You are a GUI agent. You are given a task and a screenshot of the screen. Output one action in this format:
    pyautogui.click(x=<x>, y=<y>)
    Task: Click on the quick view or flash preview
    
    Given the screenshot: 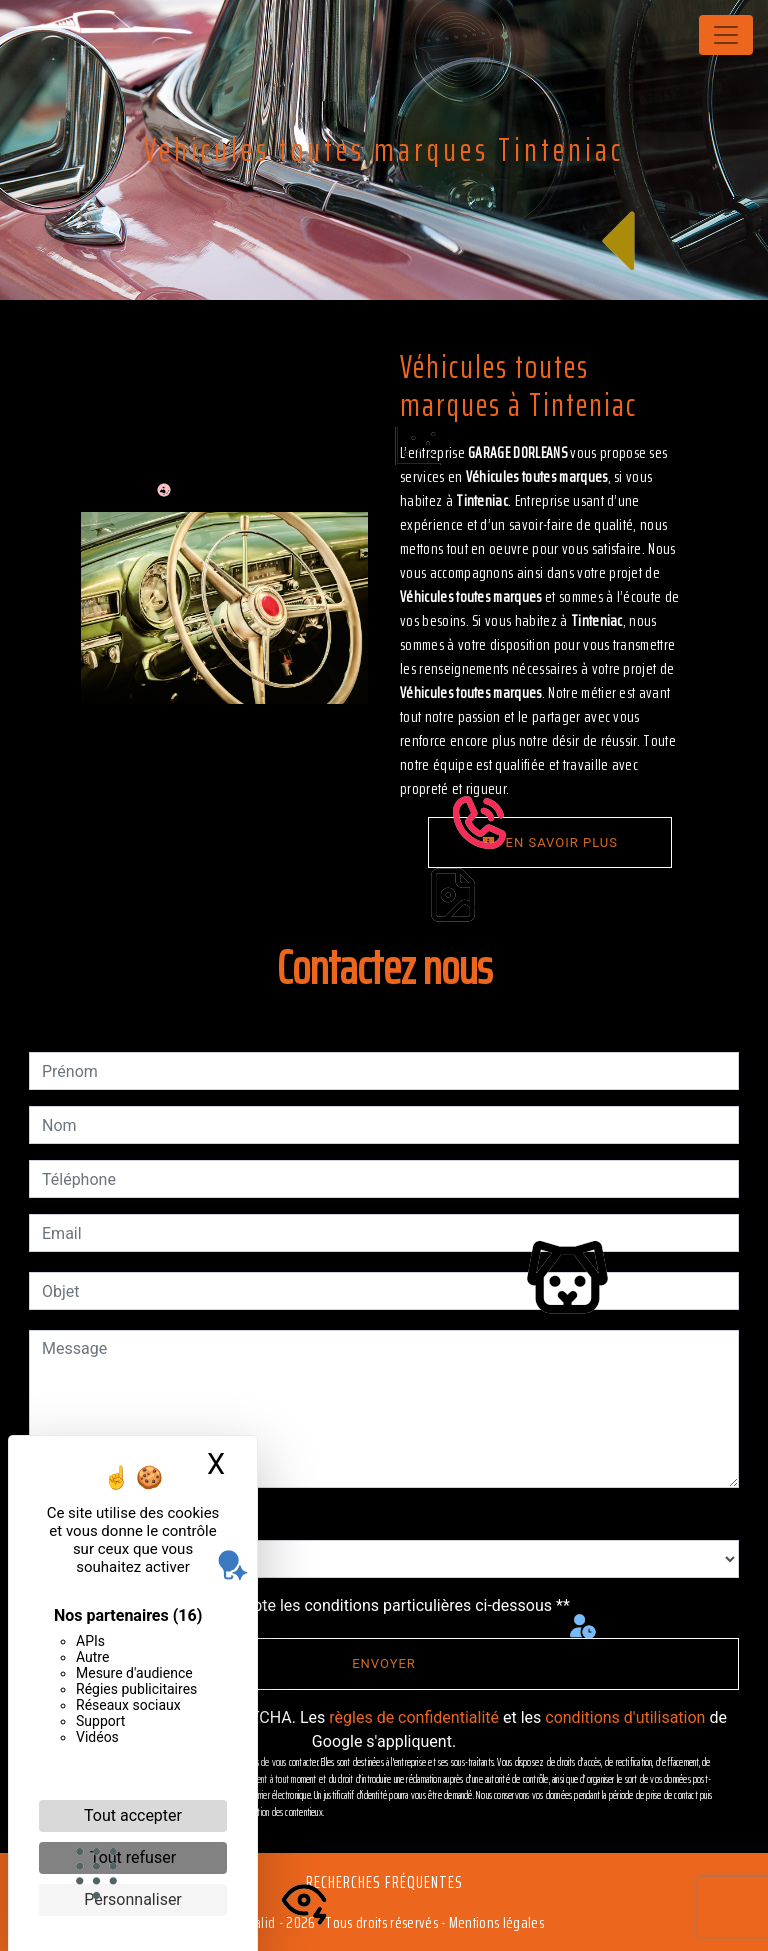 What is the action you would take?
    pyautogui.click(x=304, y=1900)
    